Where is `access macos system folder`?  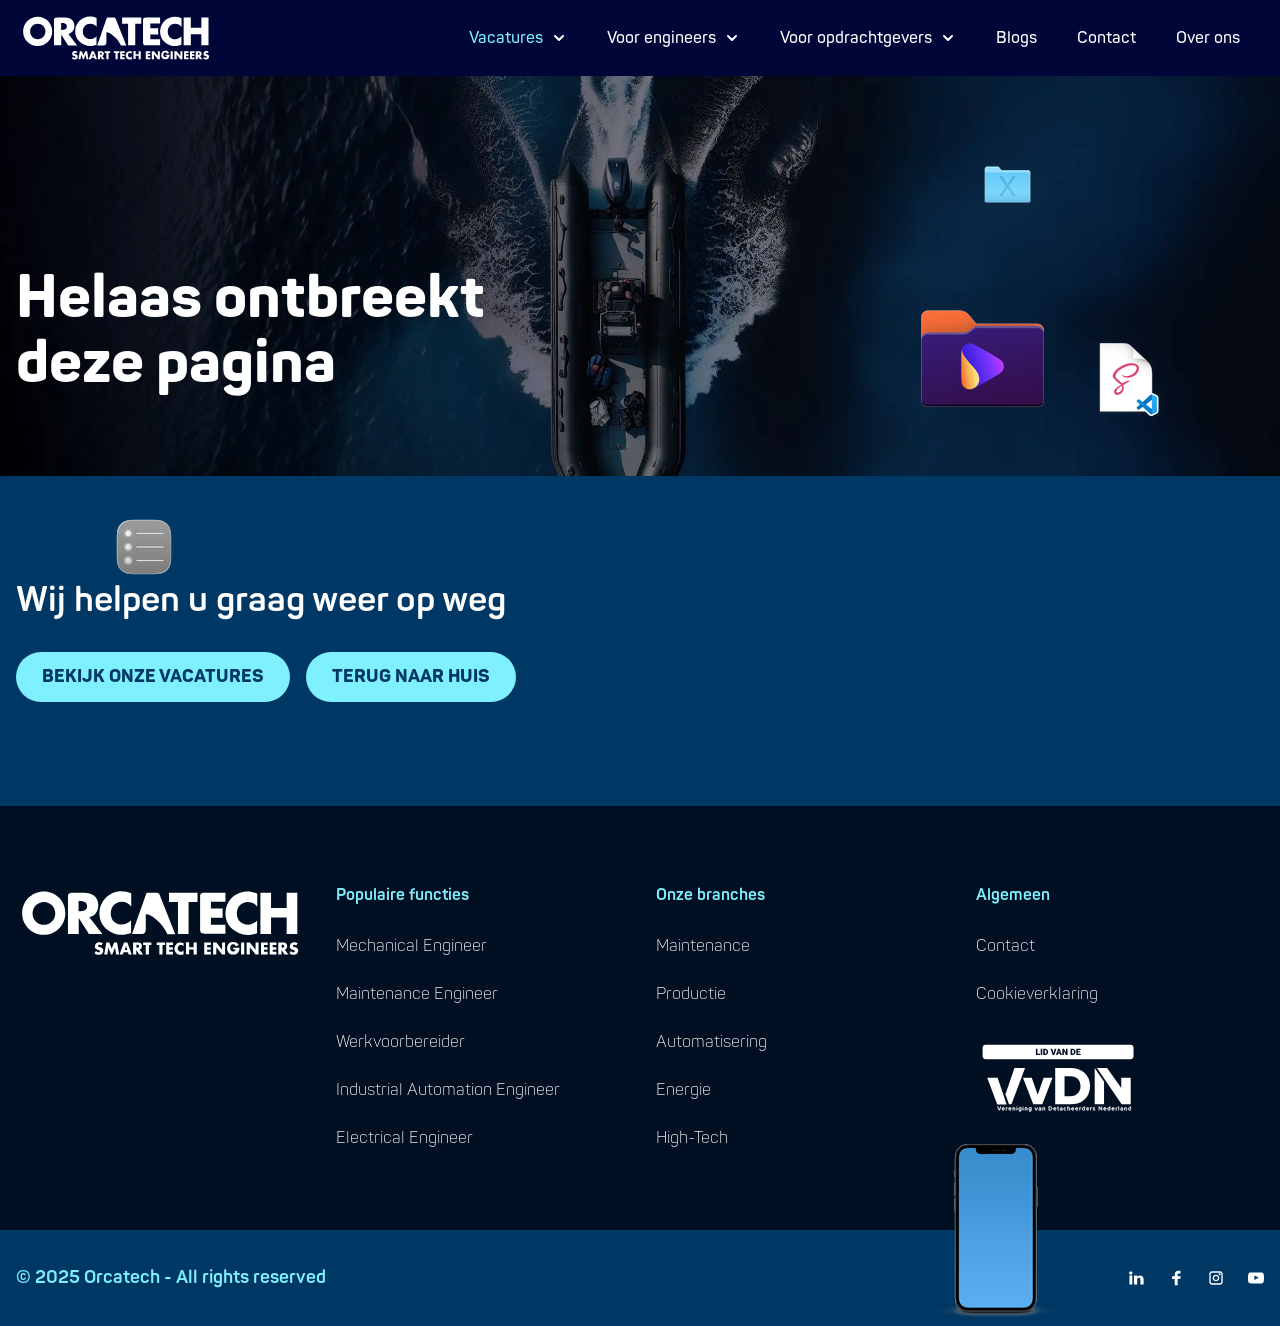
access macos system folder is located at coordinates (1007, 184).